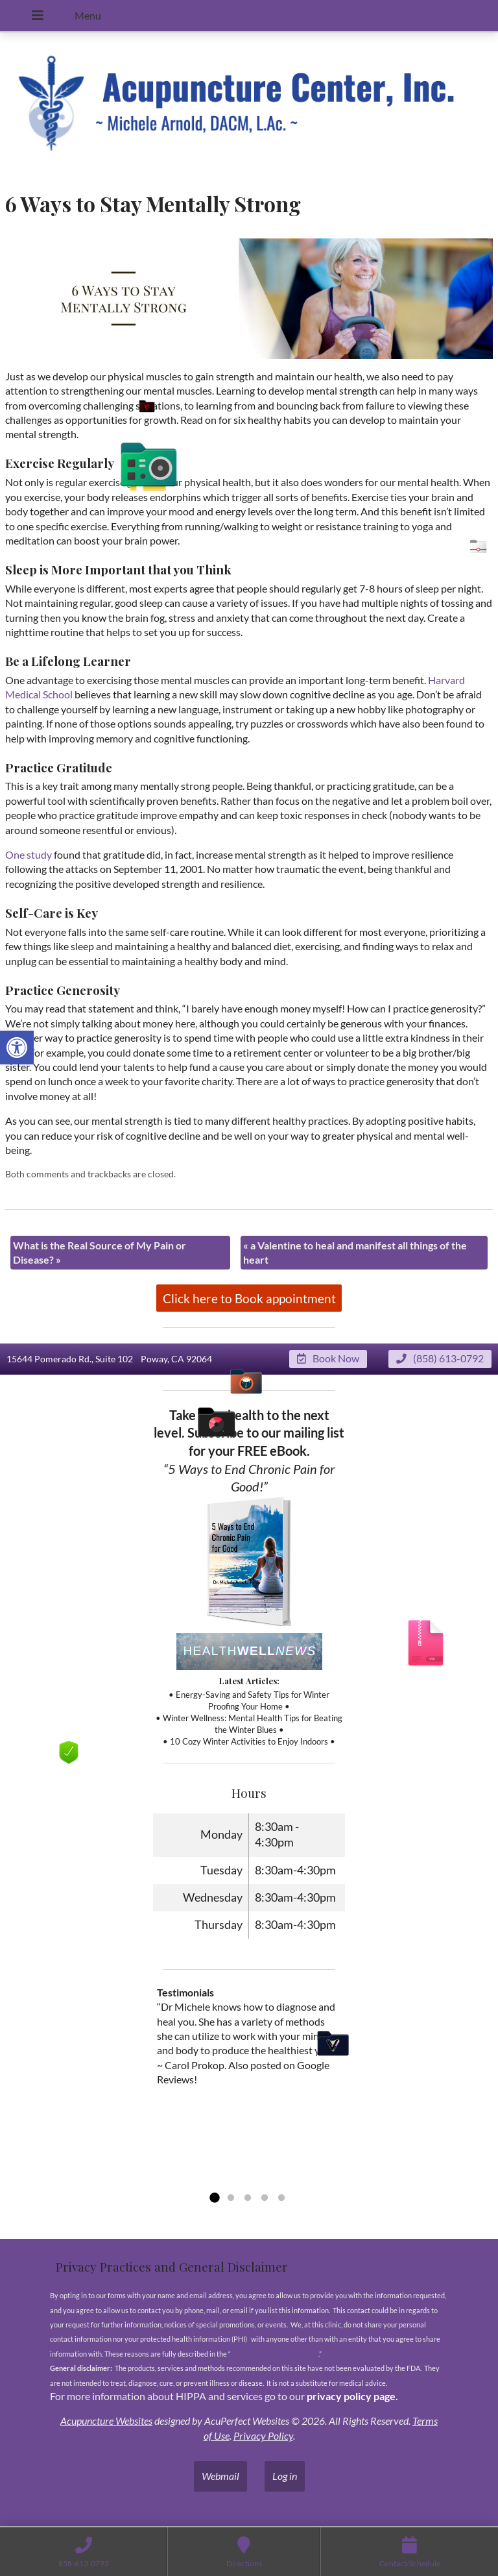 This screenshot has width=498, height=2576. Describe the element at coordinates (147, 406) in the screenshot. I see `open msi-branded files folder` at that location.